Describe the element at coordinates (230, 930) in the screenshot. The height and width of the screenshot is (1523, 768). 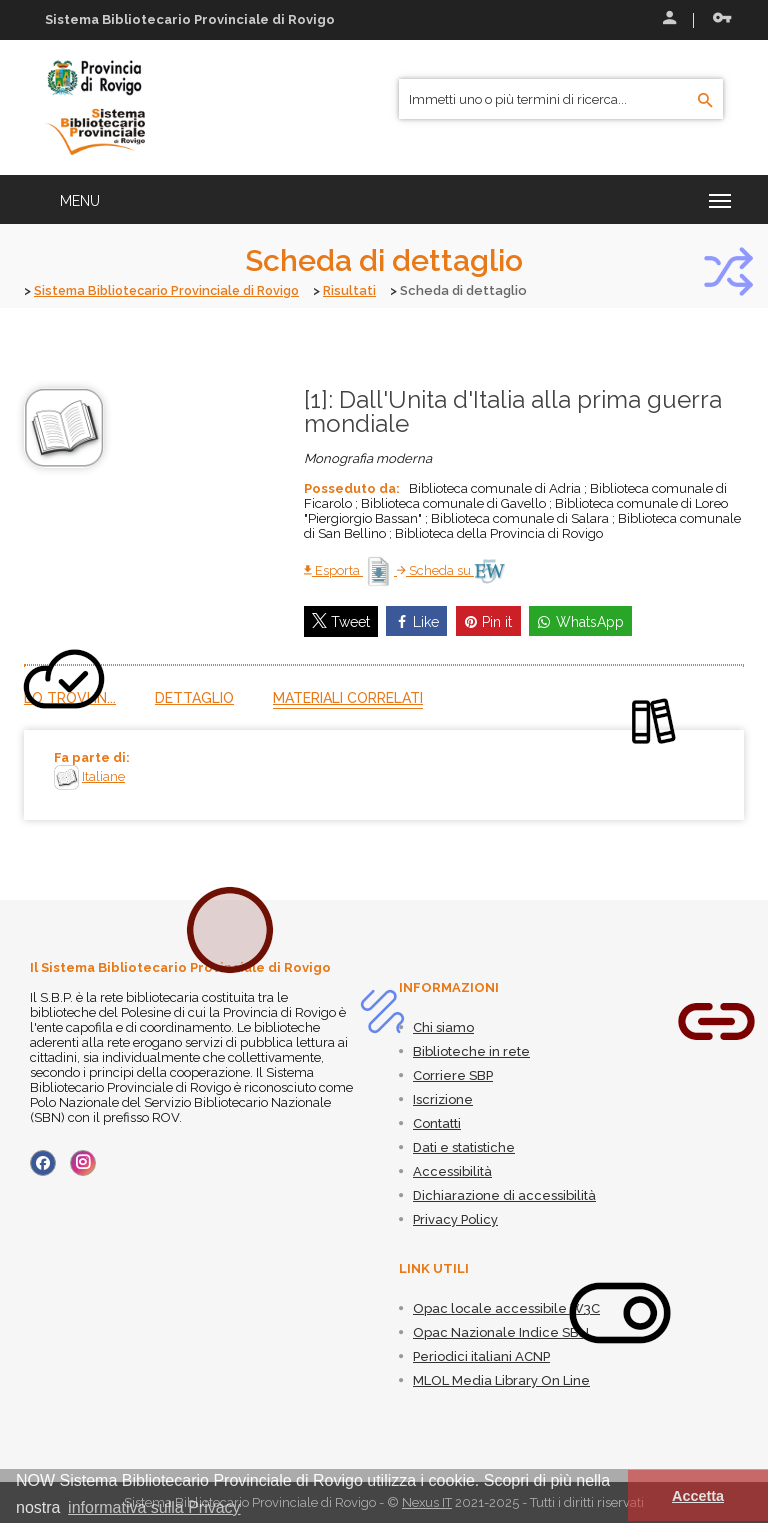
I see `unselected radio button option` at that location.